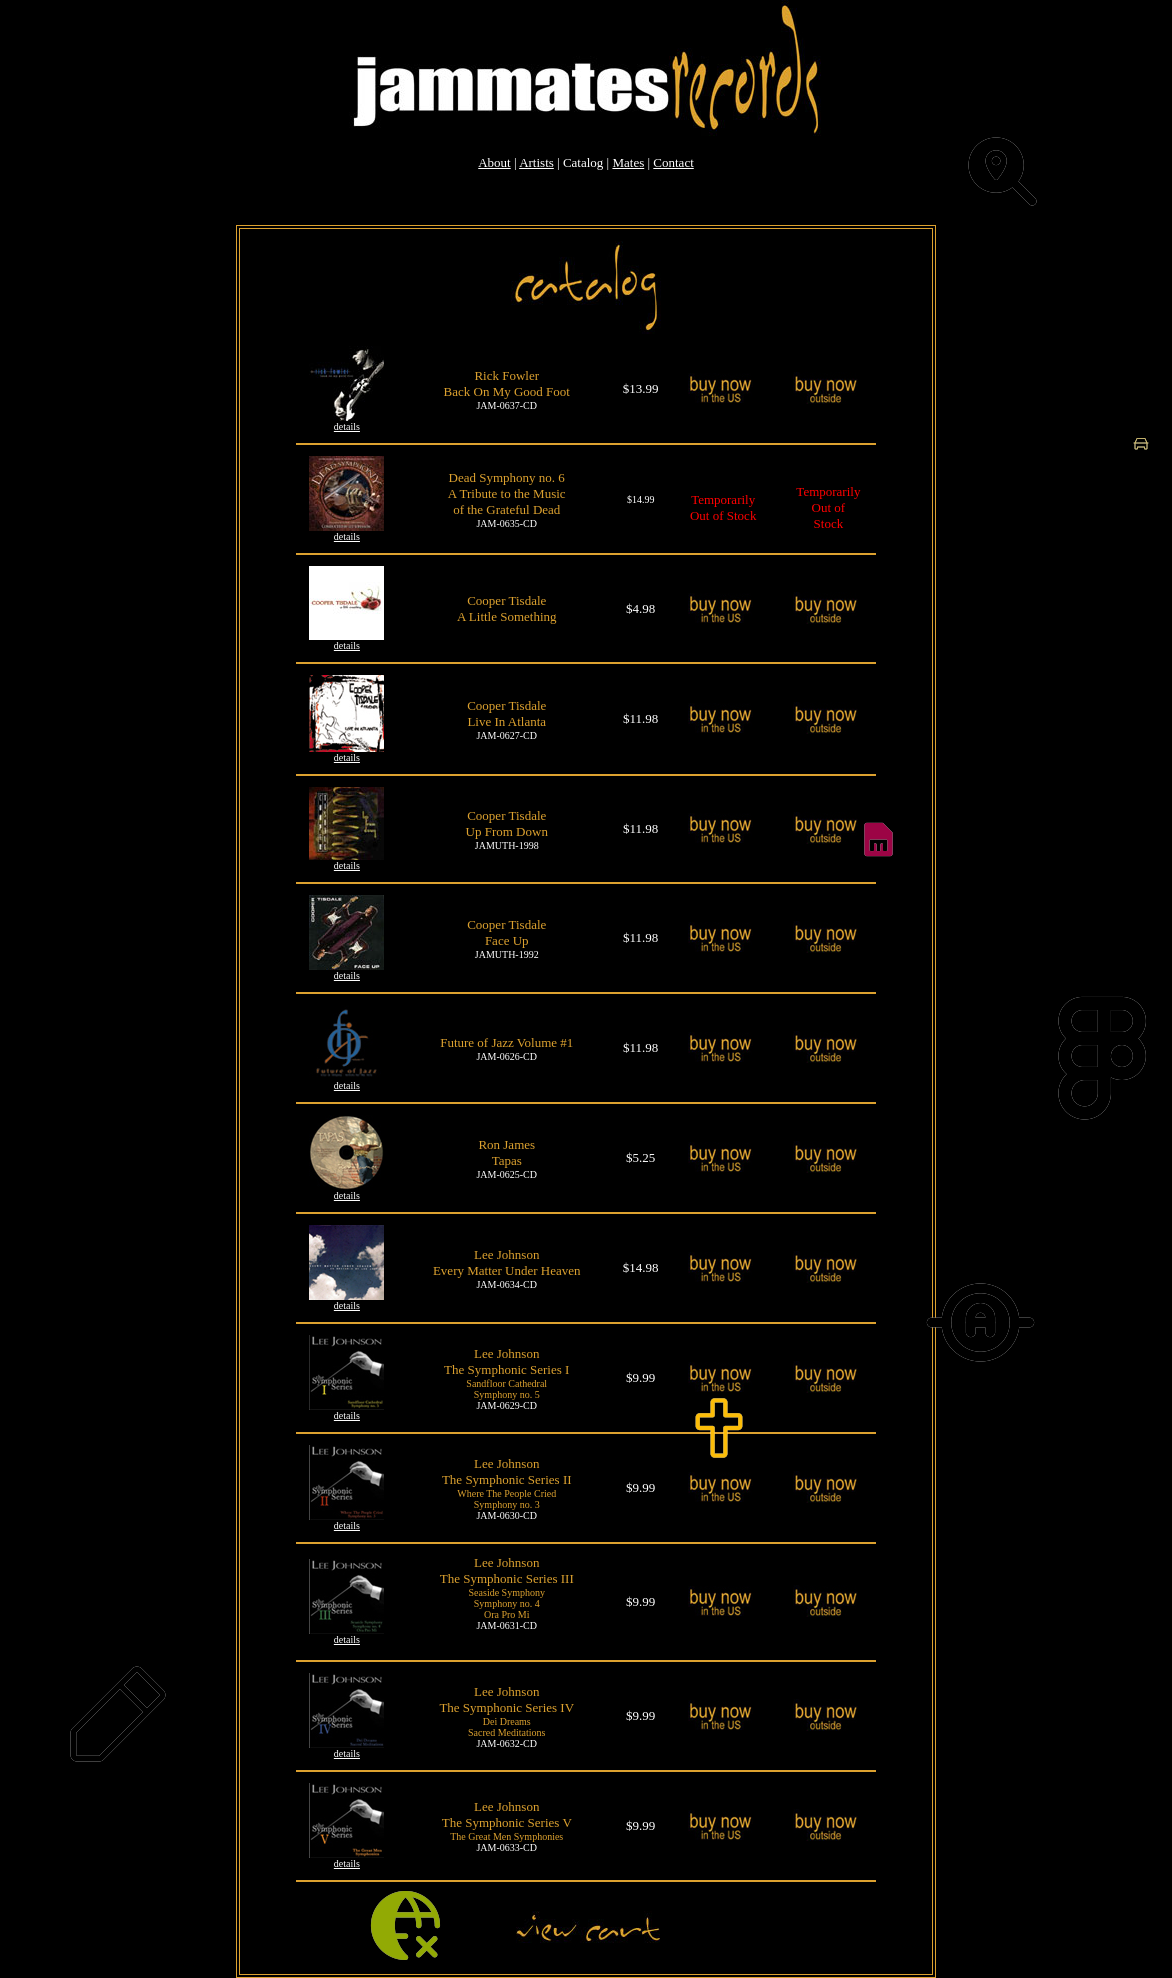 This screenshot has height=1978, width=1172. What do you see at coordinates (1141, 444) in the screenshot?
I see `access vehicle or car-related features` at bounding box center [1141, 444].